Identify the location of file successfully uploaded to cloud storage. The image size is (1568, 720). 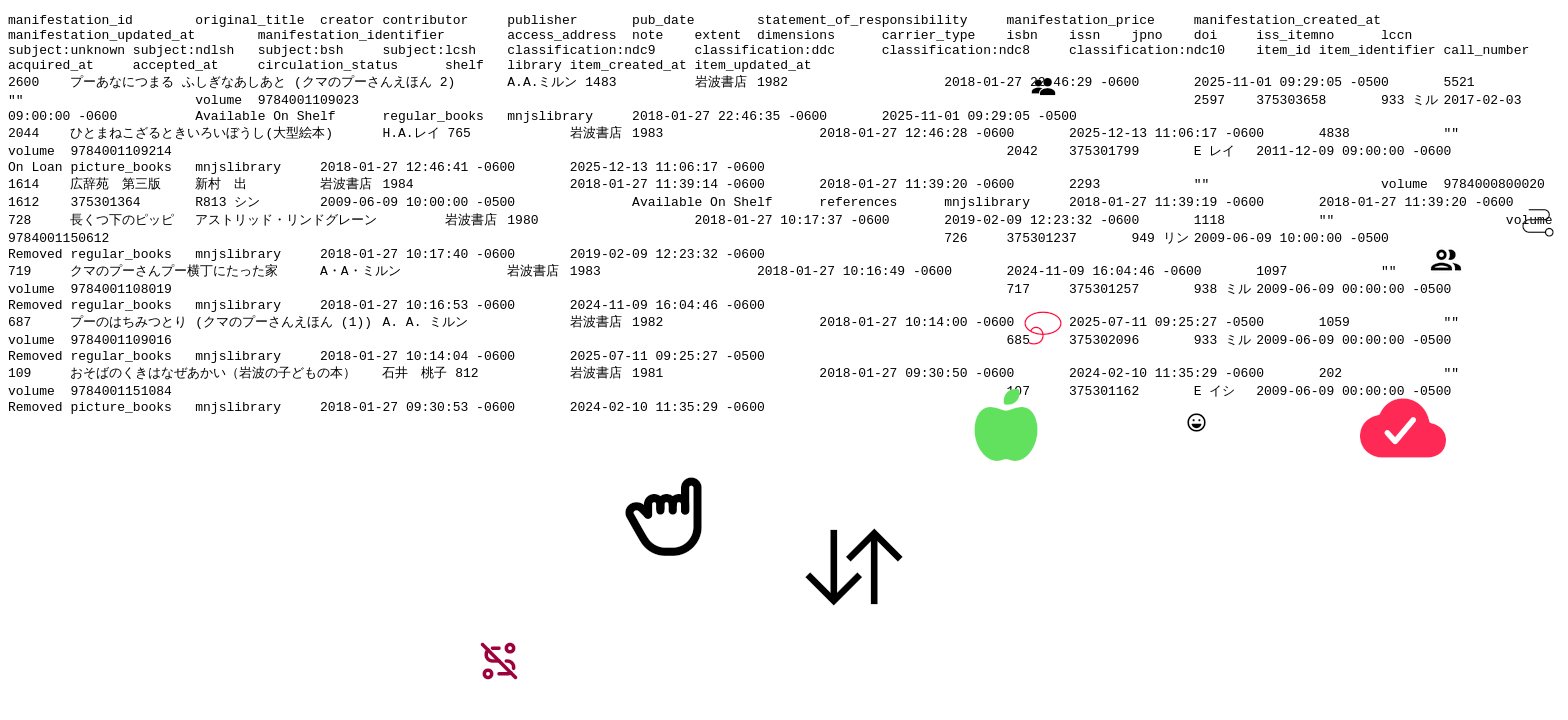
(1403, 428).